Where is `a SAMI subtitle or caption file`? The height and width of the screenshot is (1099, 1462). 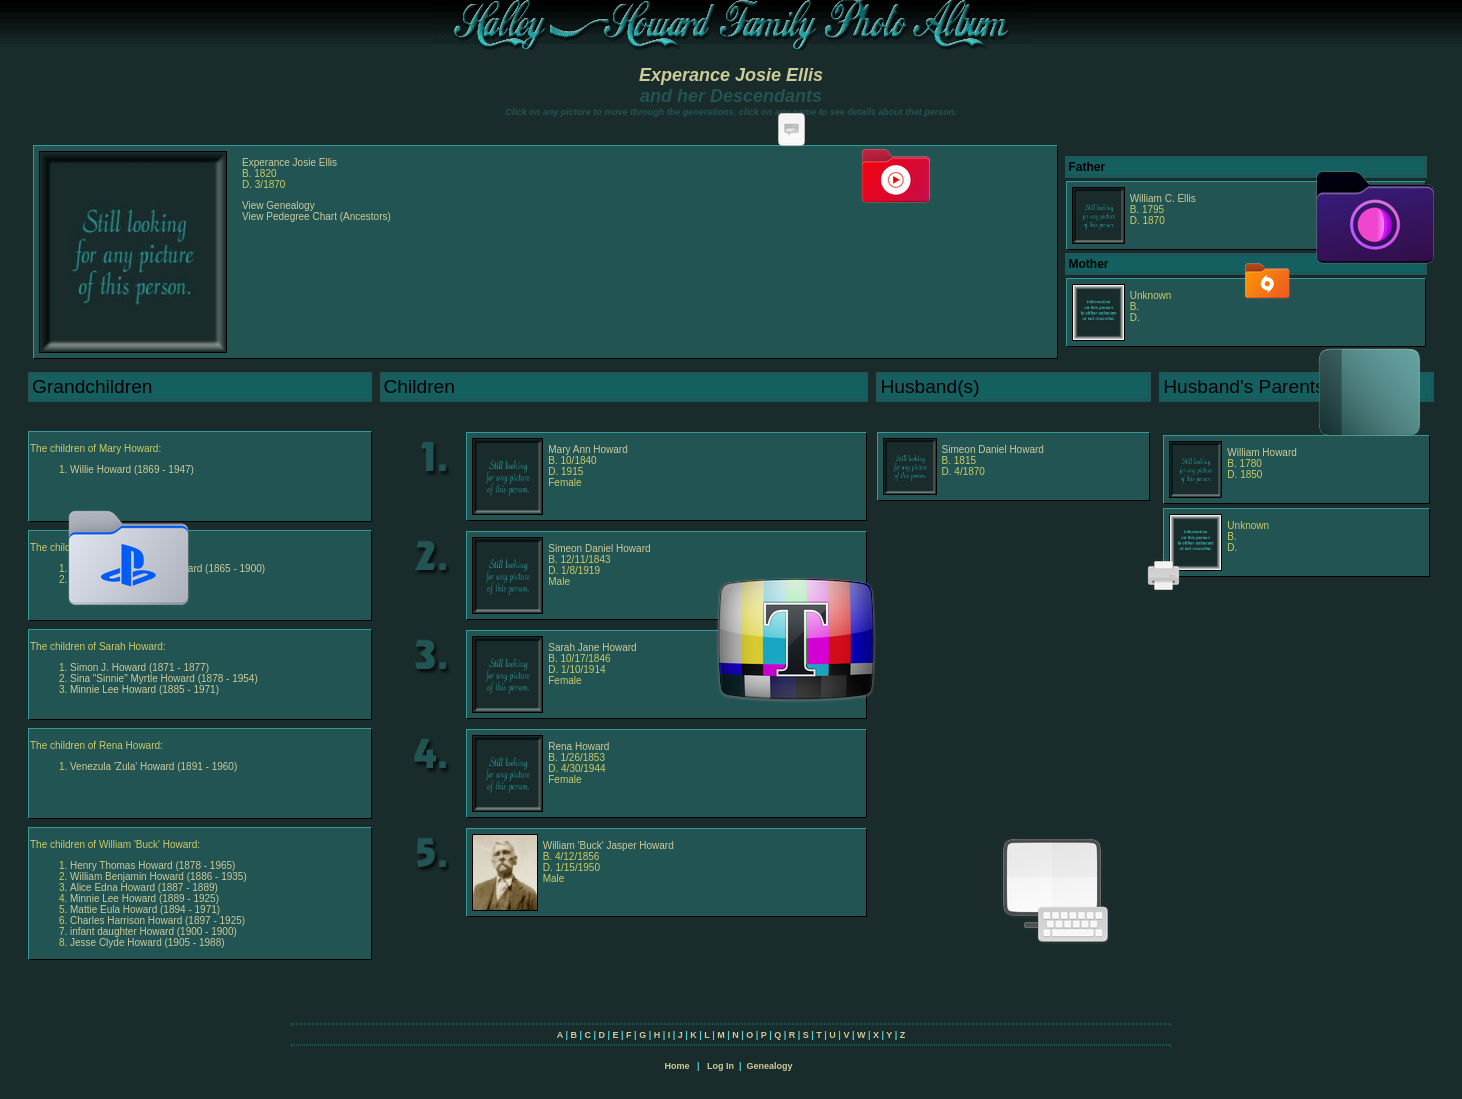
a SAMI subtitle or caption file is located at coordinates (791, 129).